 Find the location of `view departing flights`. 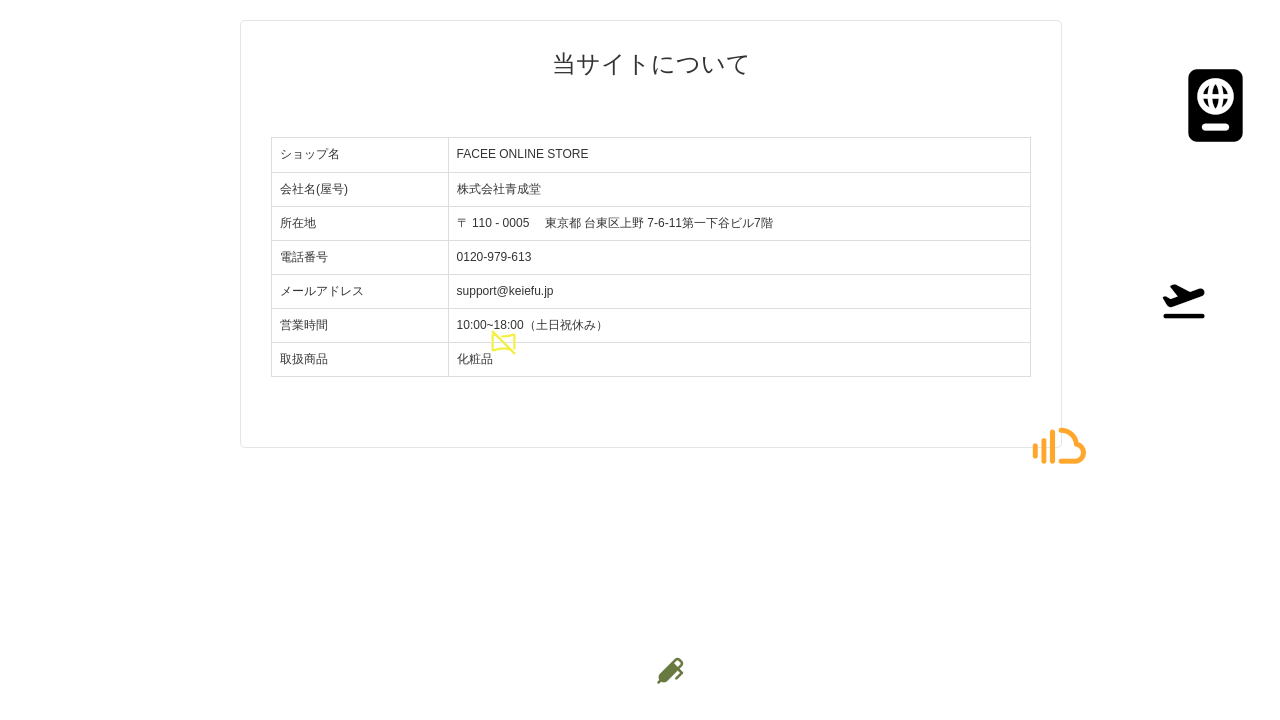

view departing flights is located at coordinates (1184, 300).